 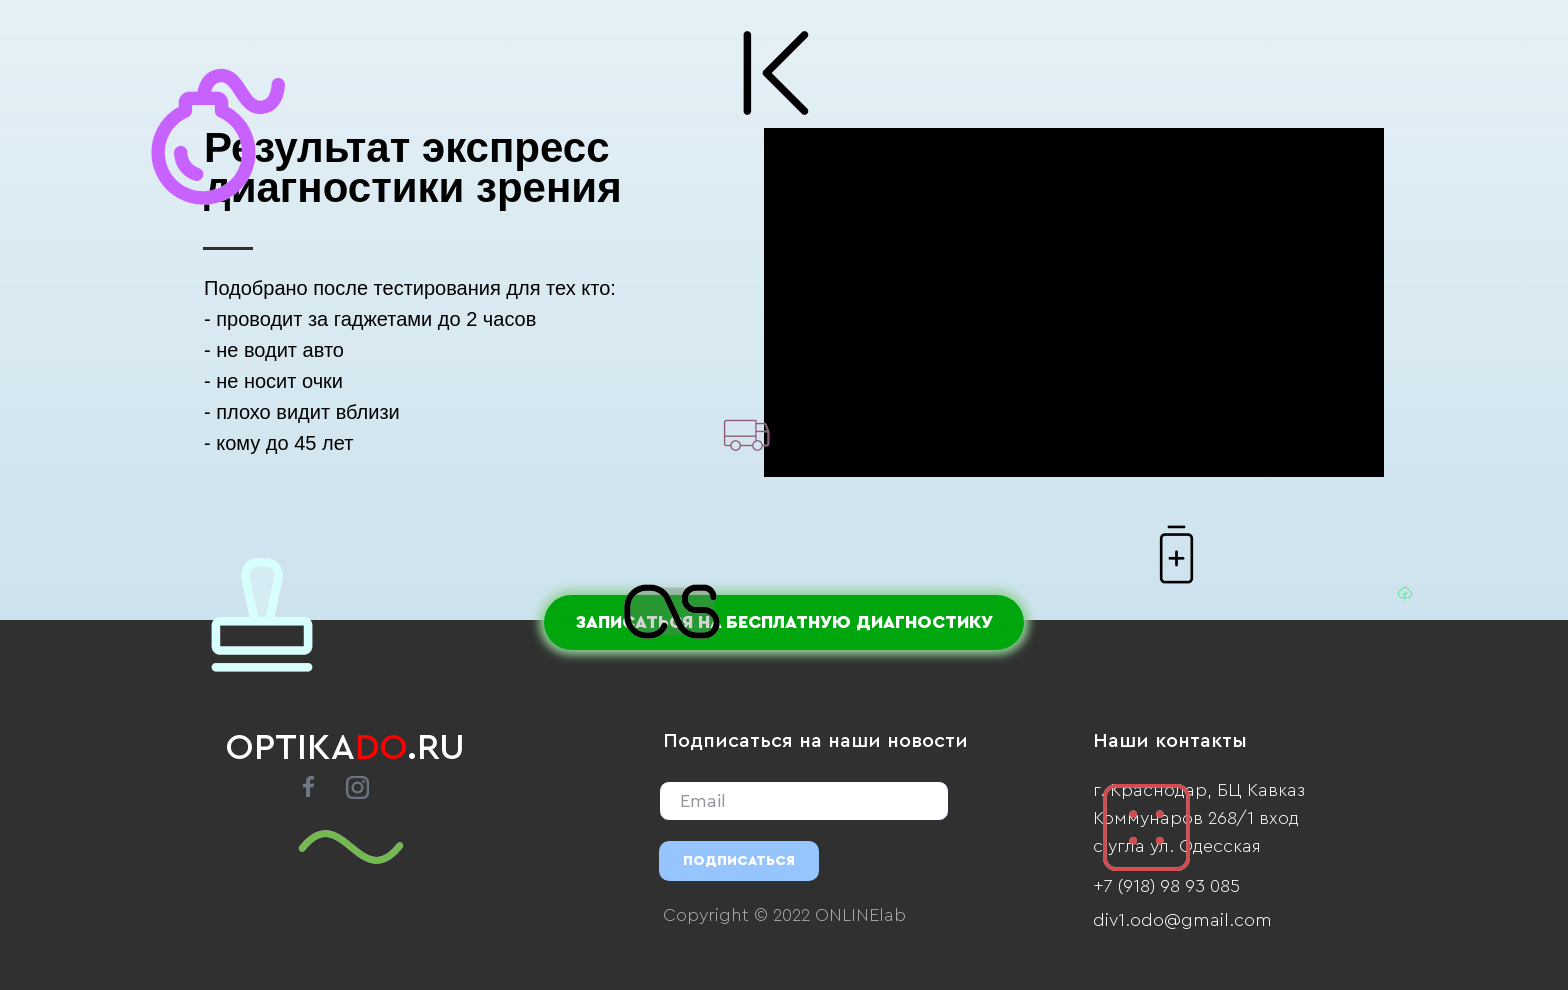 What do you see at coordinates (351, 847) in the screenshot?
I see `indicates an approximate or estimated value` at bounding box center [351, 847].